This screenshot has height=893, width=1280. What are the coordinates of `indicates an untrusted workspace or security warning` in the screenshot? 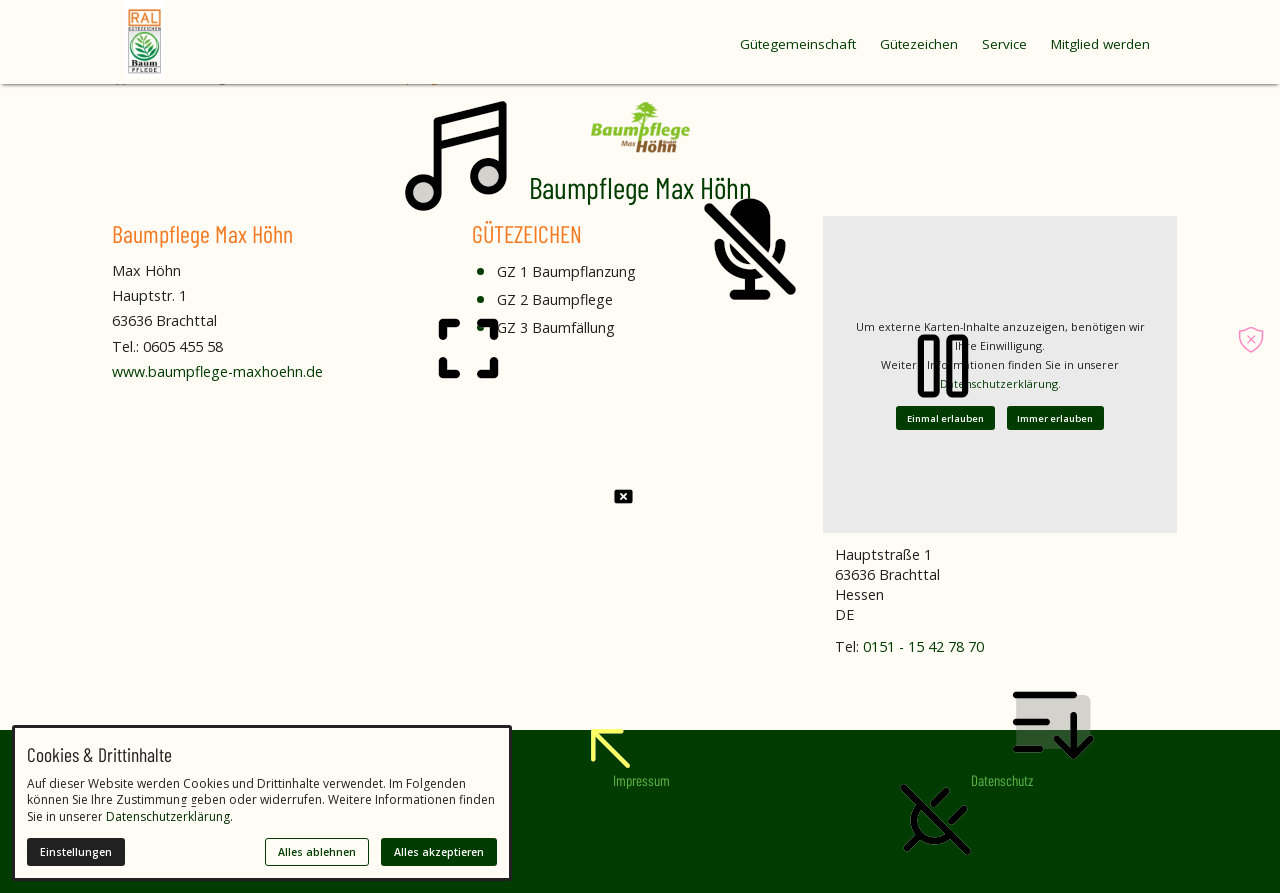 It's located at (1251, 340).